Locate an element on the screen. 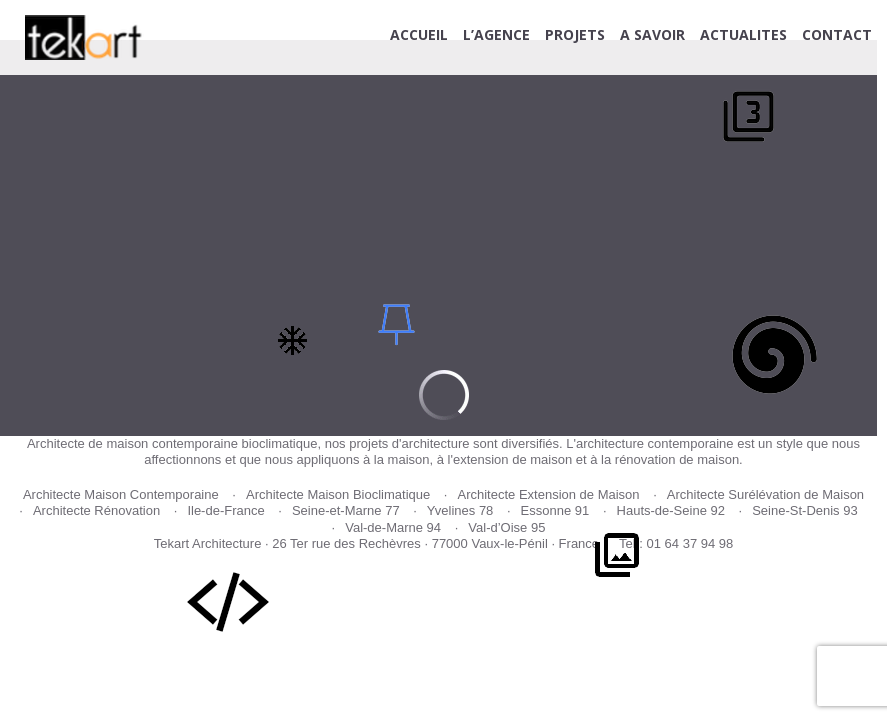 This screenshot has width=887, height=720. view the third item in a layered stack is located at coordinates (748, 116).